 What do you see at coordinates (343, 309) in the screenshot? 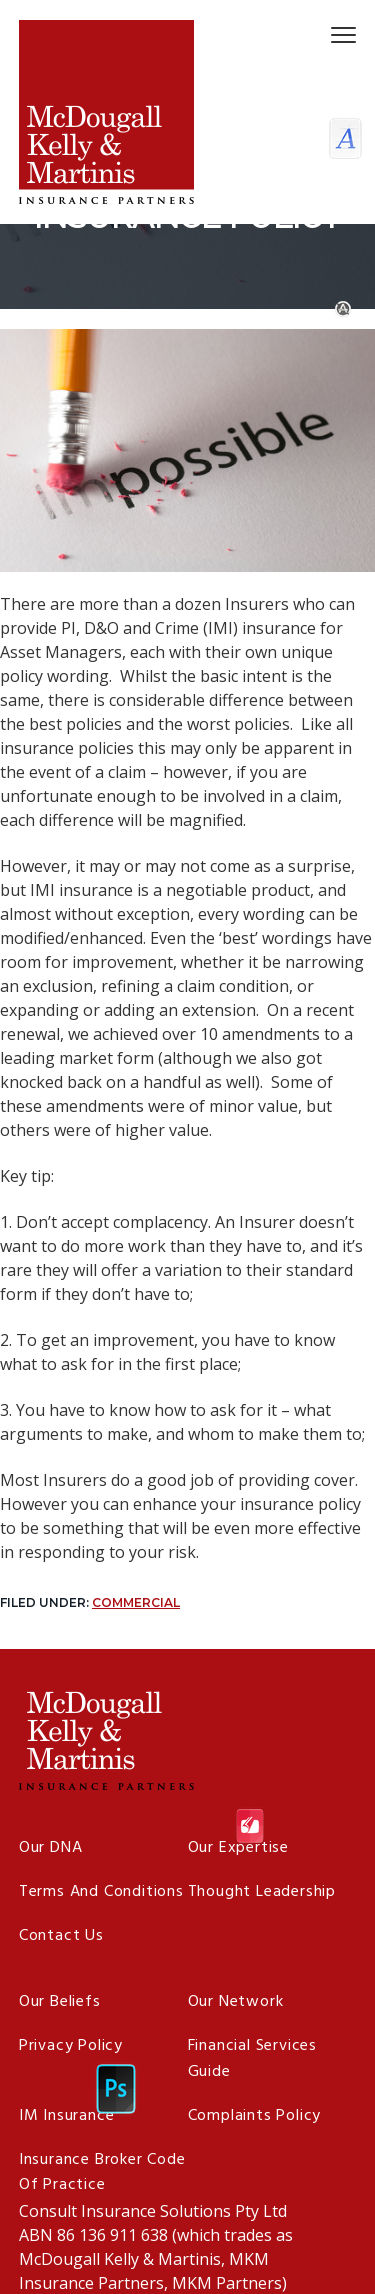
I see `check for available software updates` at bounding box center [343, 309].